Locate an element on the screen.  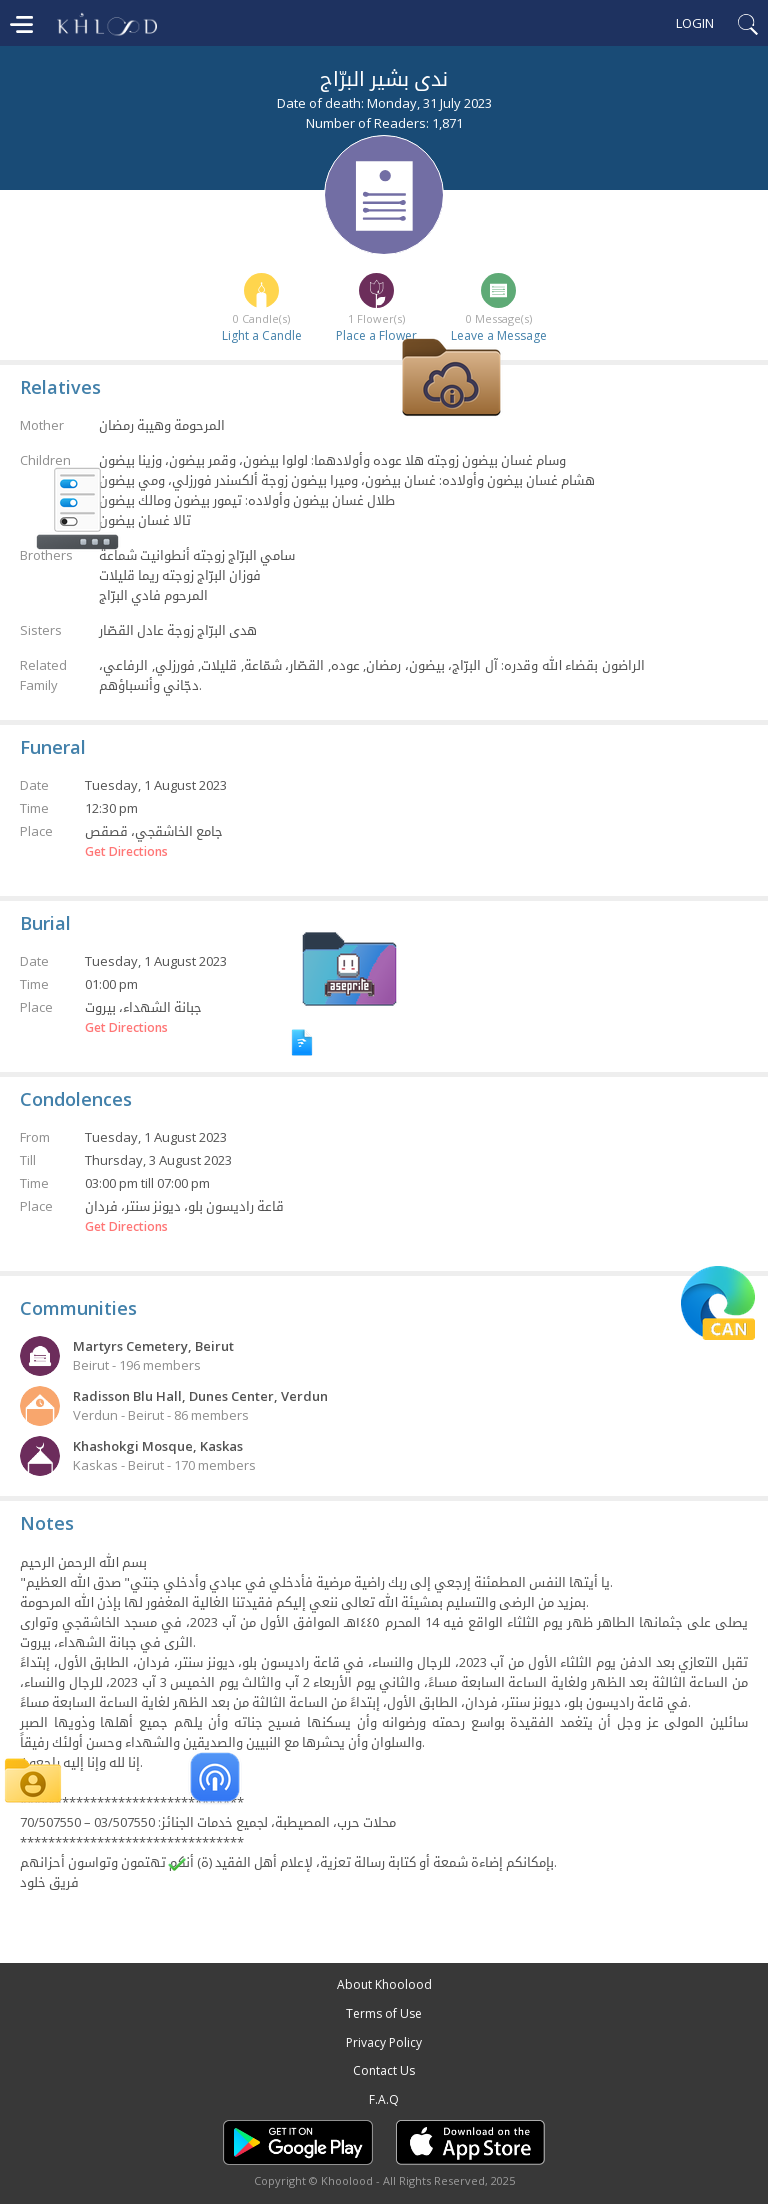
enable personal hotspot sharing is located at coordinates (215, 1778).